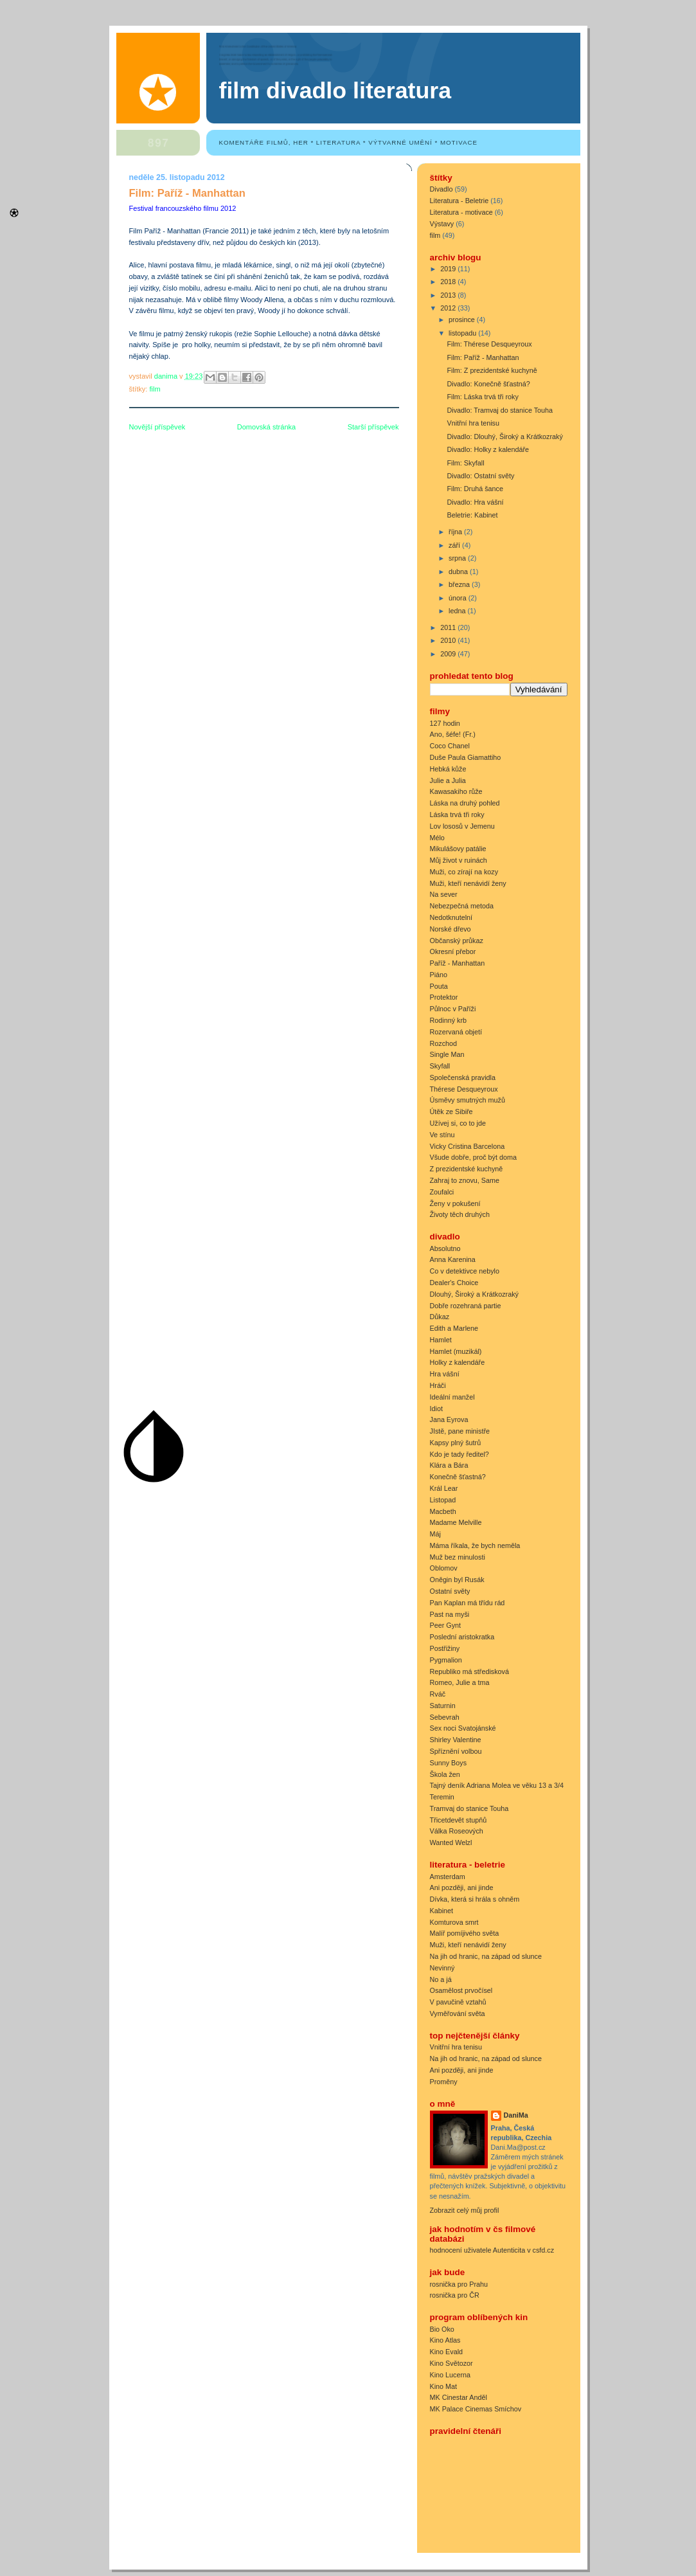 Image resolution: width=696 pixels, height=2576 pixels. Describe the element at coordinates (14, 213) in the screenshot. I see `access football or soccer content` at that location.